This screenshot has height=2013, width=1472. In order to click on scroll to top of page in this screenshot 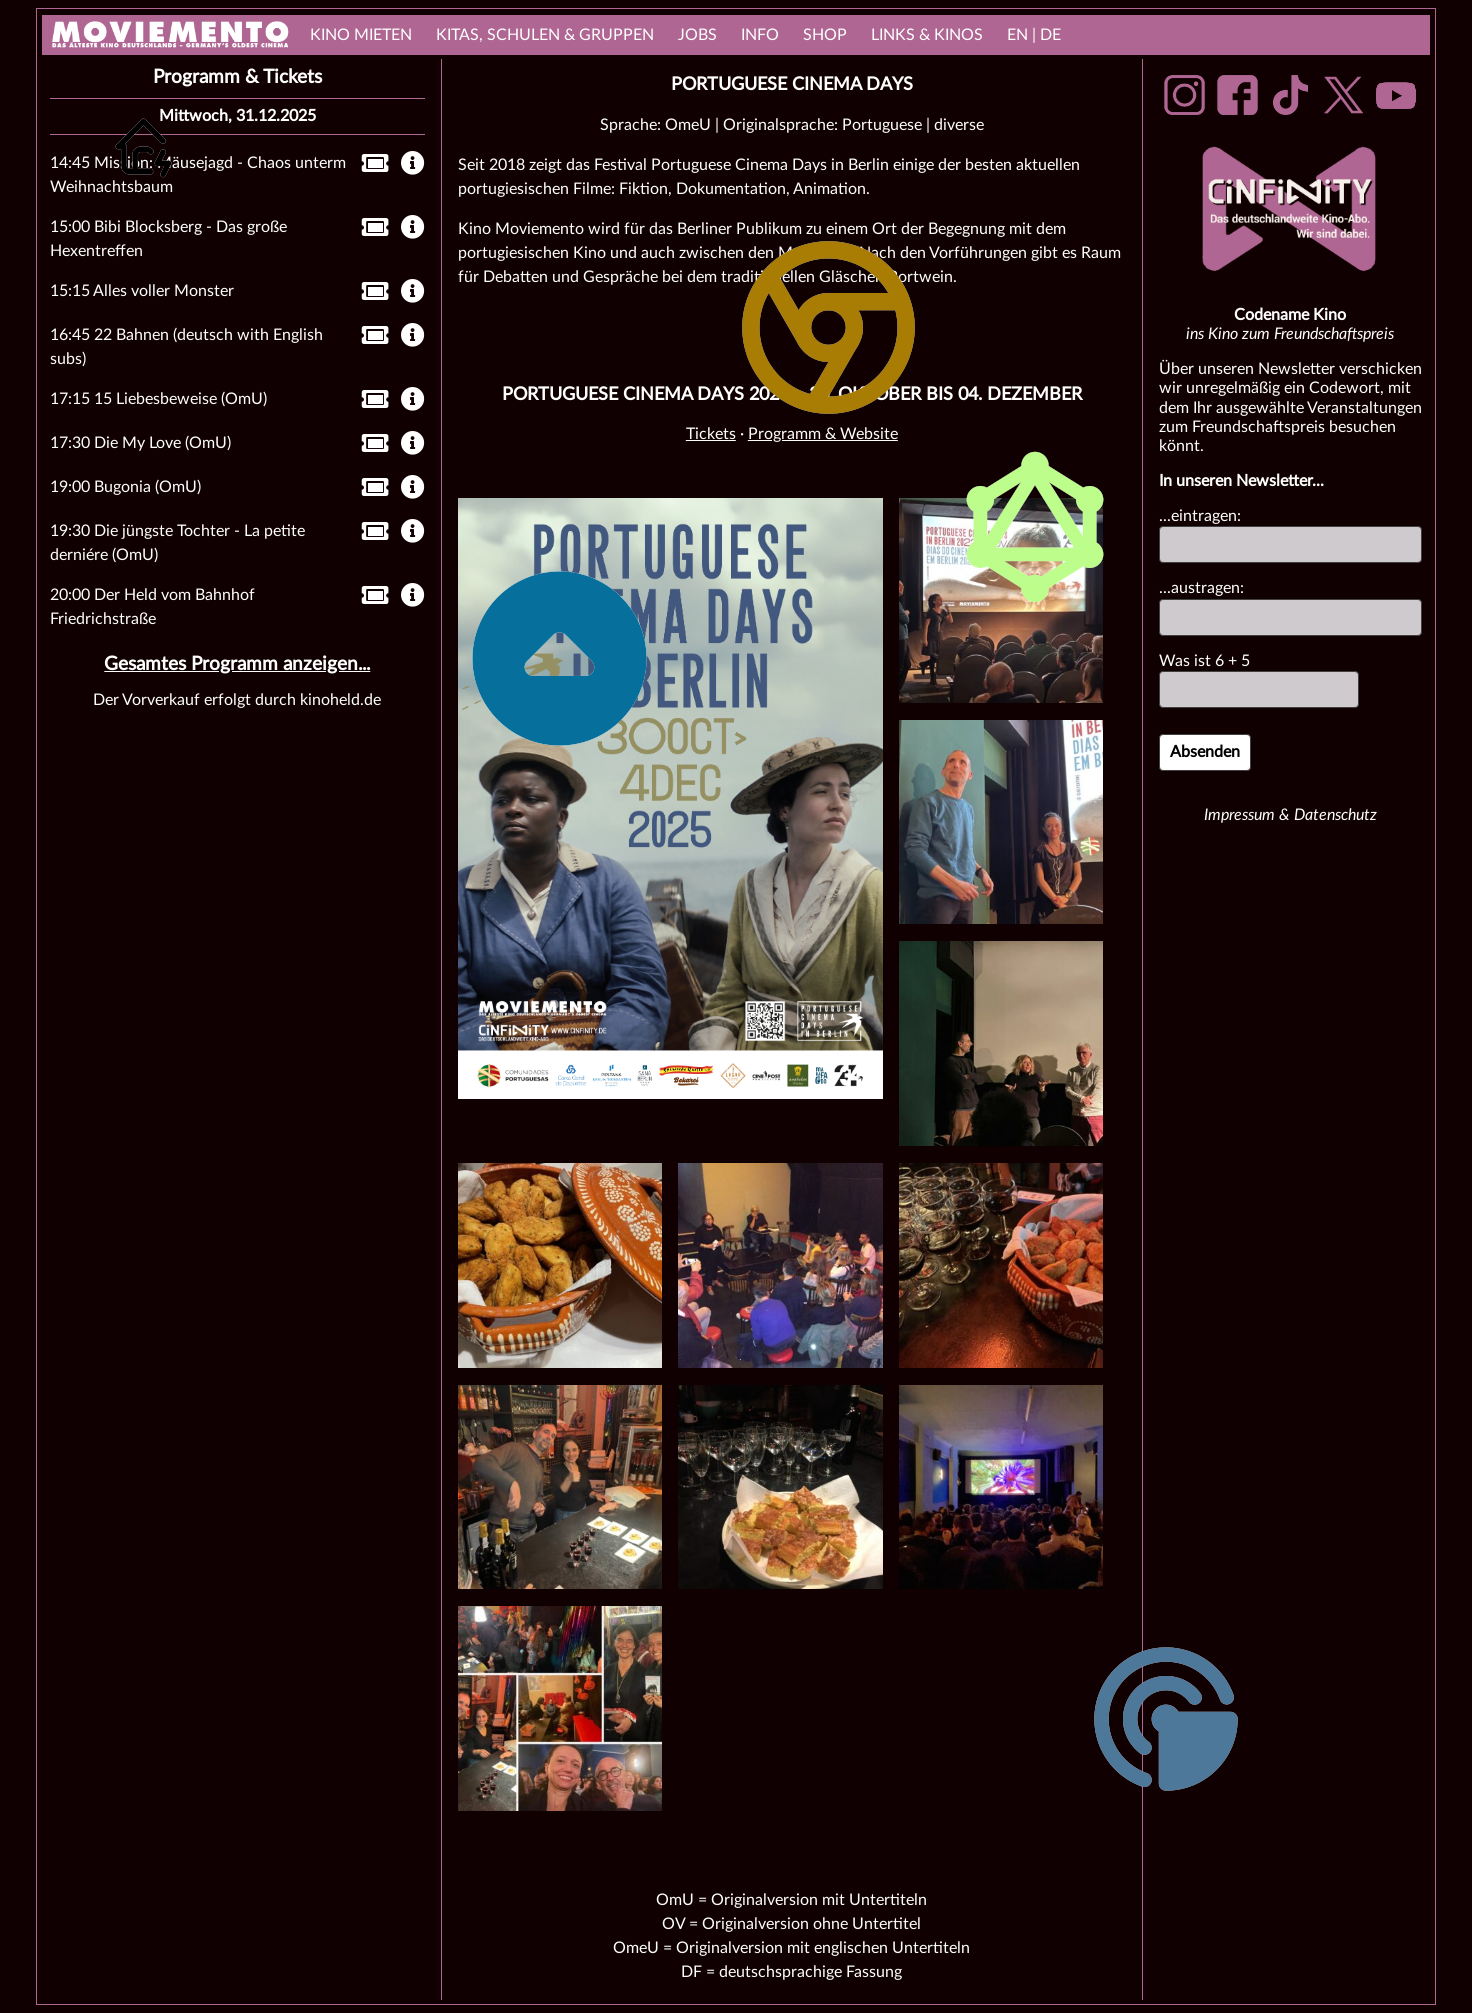, I will do `click(559, 658)`.